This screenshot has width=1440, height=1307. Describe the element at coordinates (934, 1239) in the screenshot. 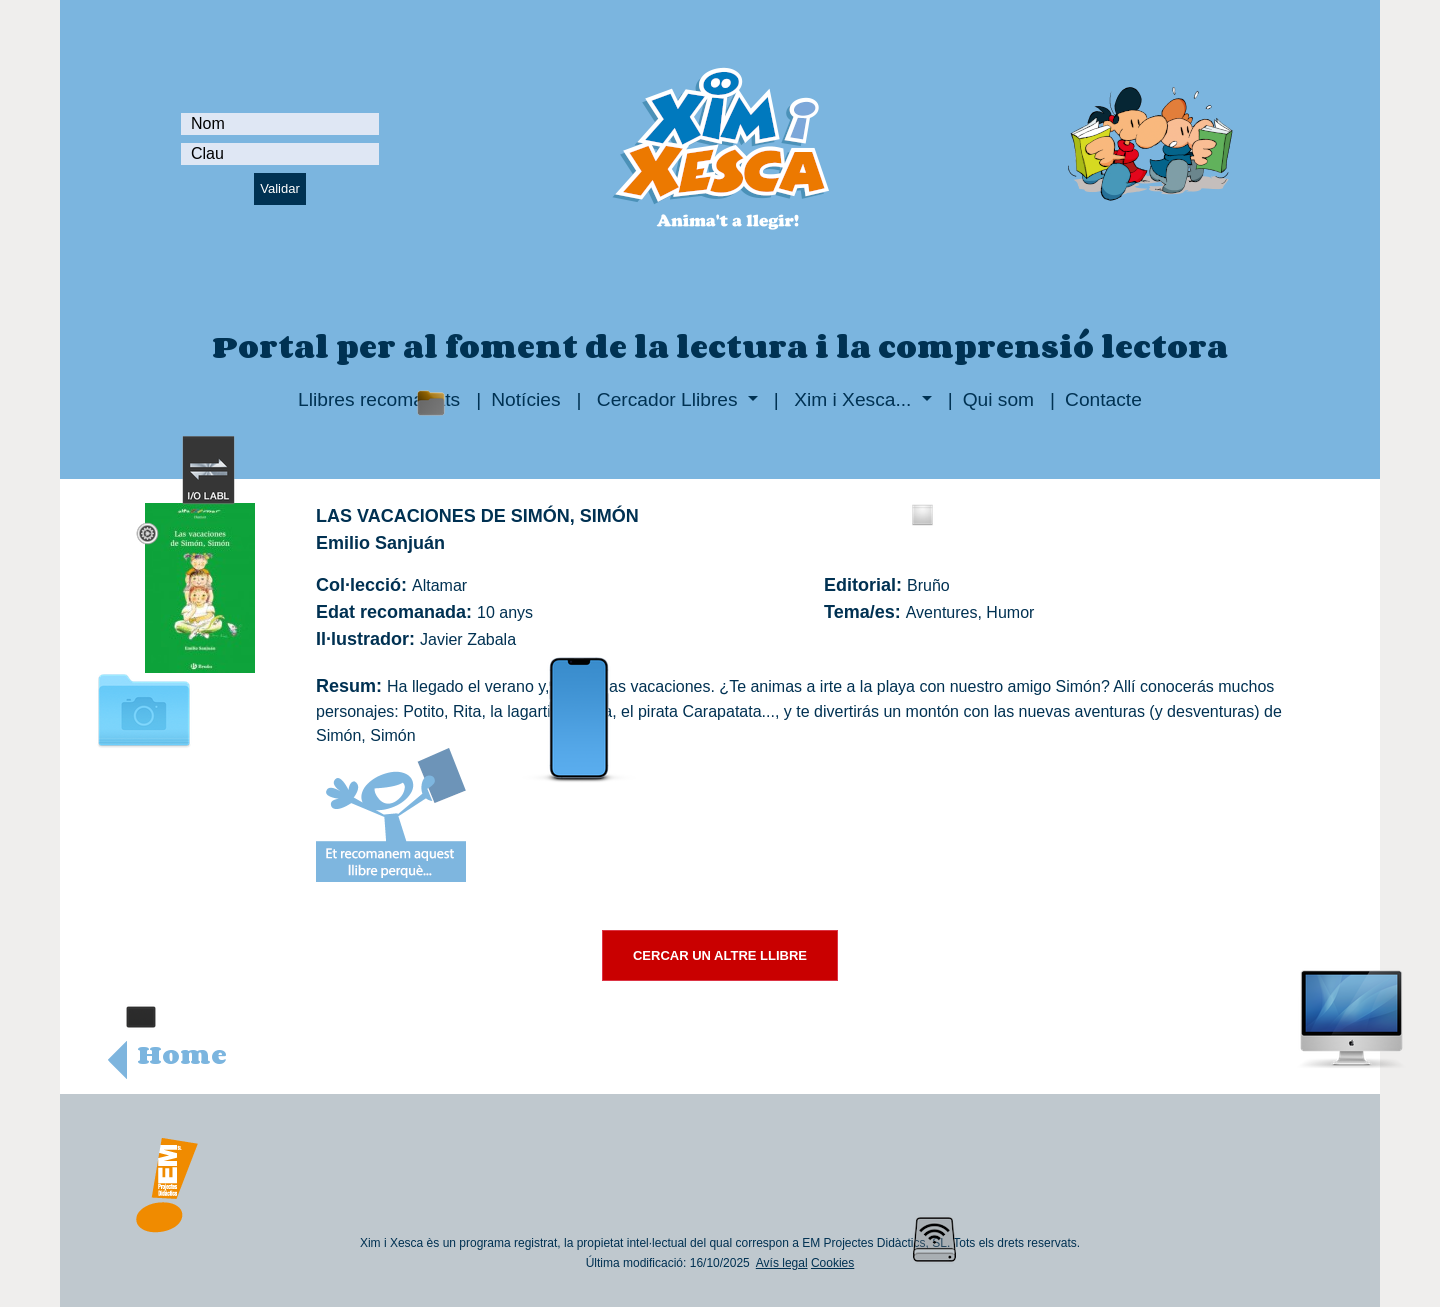

I see `access a wireless network drive` at that location.